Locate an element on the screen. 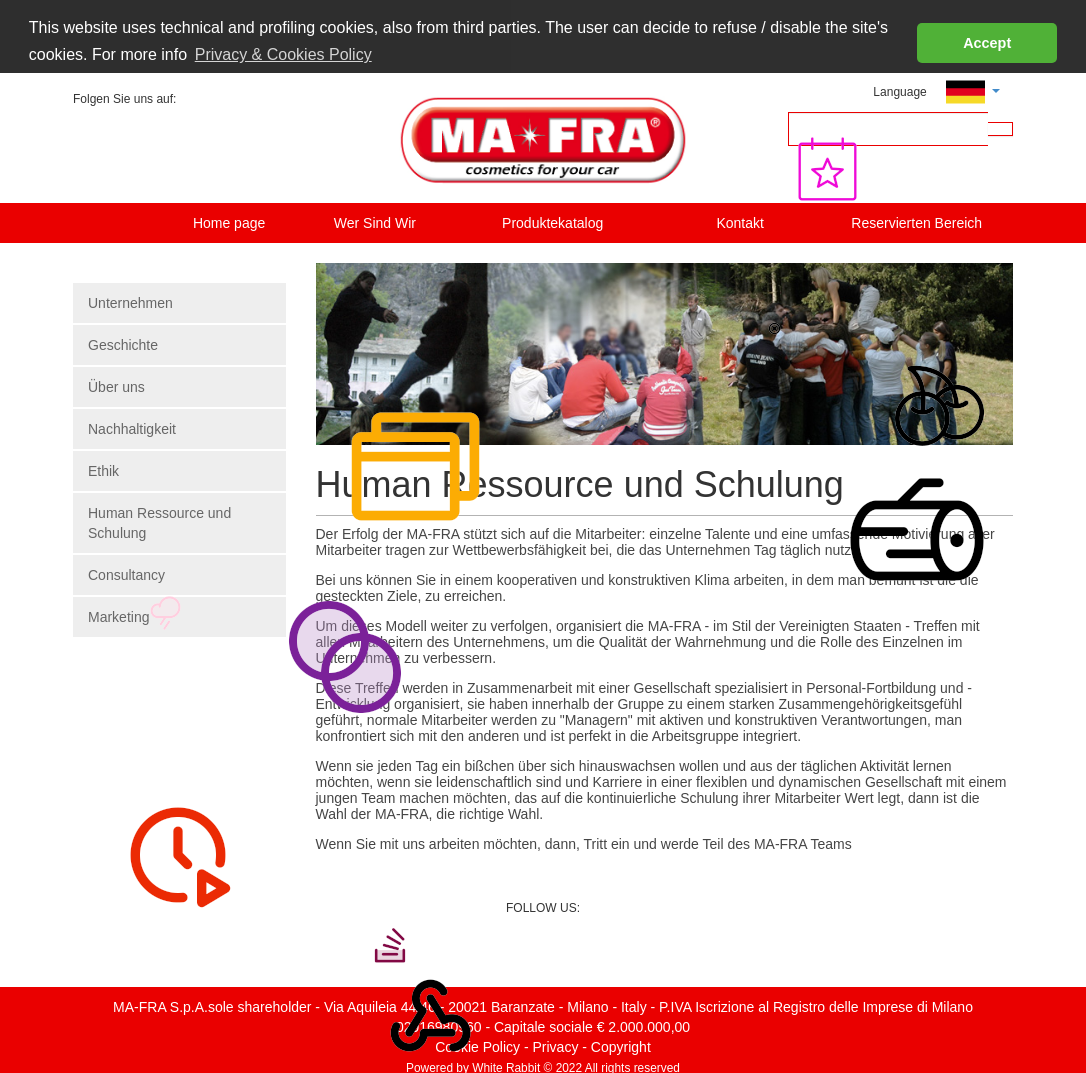 The width and height of the screenshot is (1086, 1073). exclude overlapping elements from selection is located at coordinates (345, 657).